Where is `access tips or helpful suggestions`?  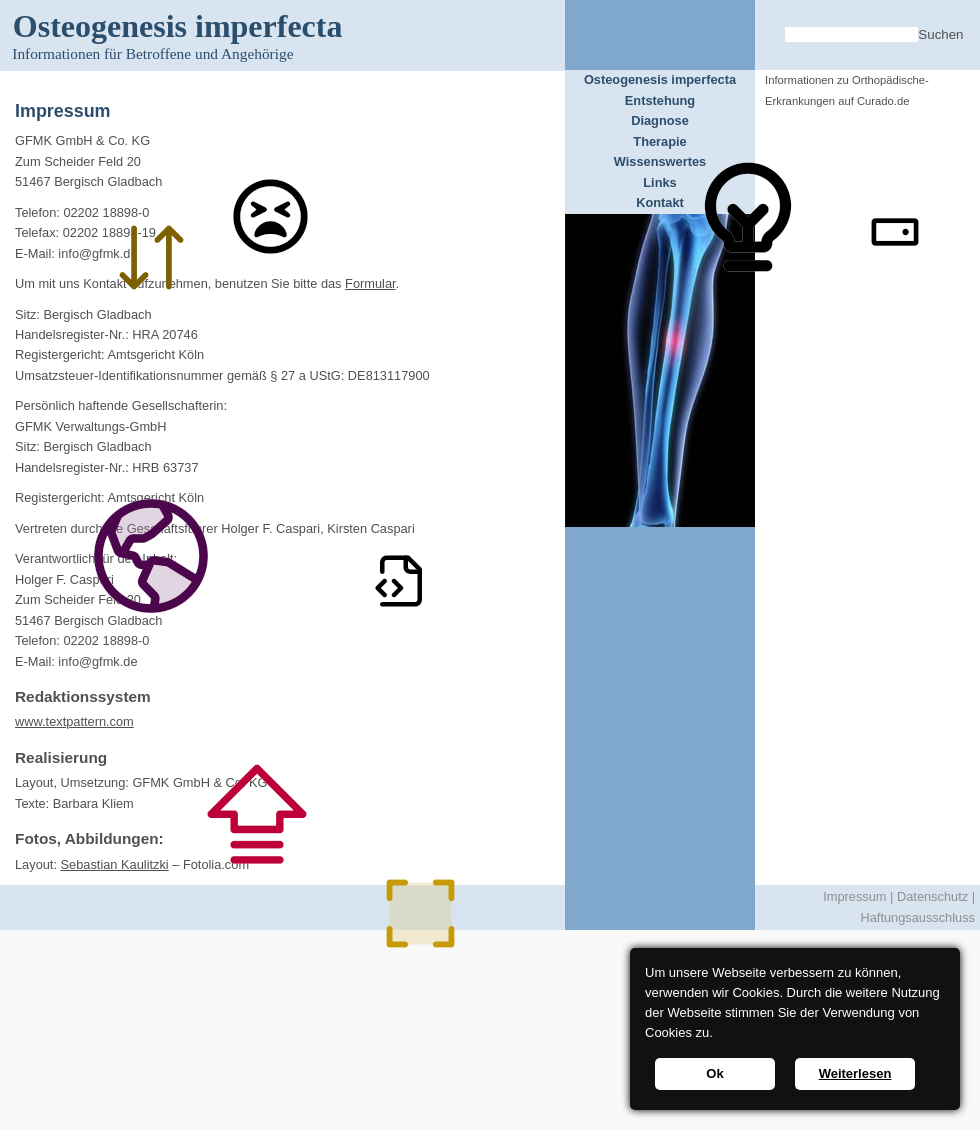
access tips or helpful suggestions is located at coordinates (748, 217).